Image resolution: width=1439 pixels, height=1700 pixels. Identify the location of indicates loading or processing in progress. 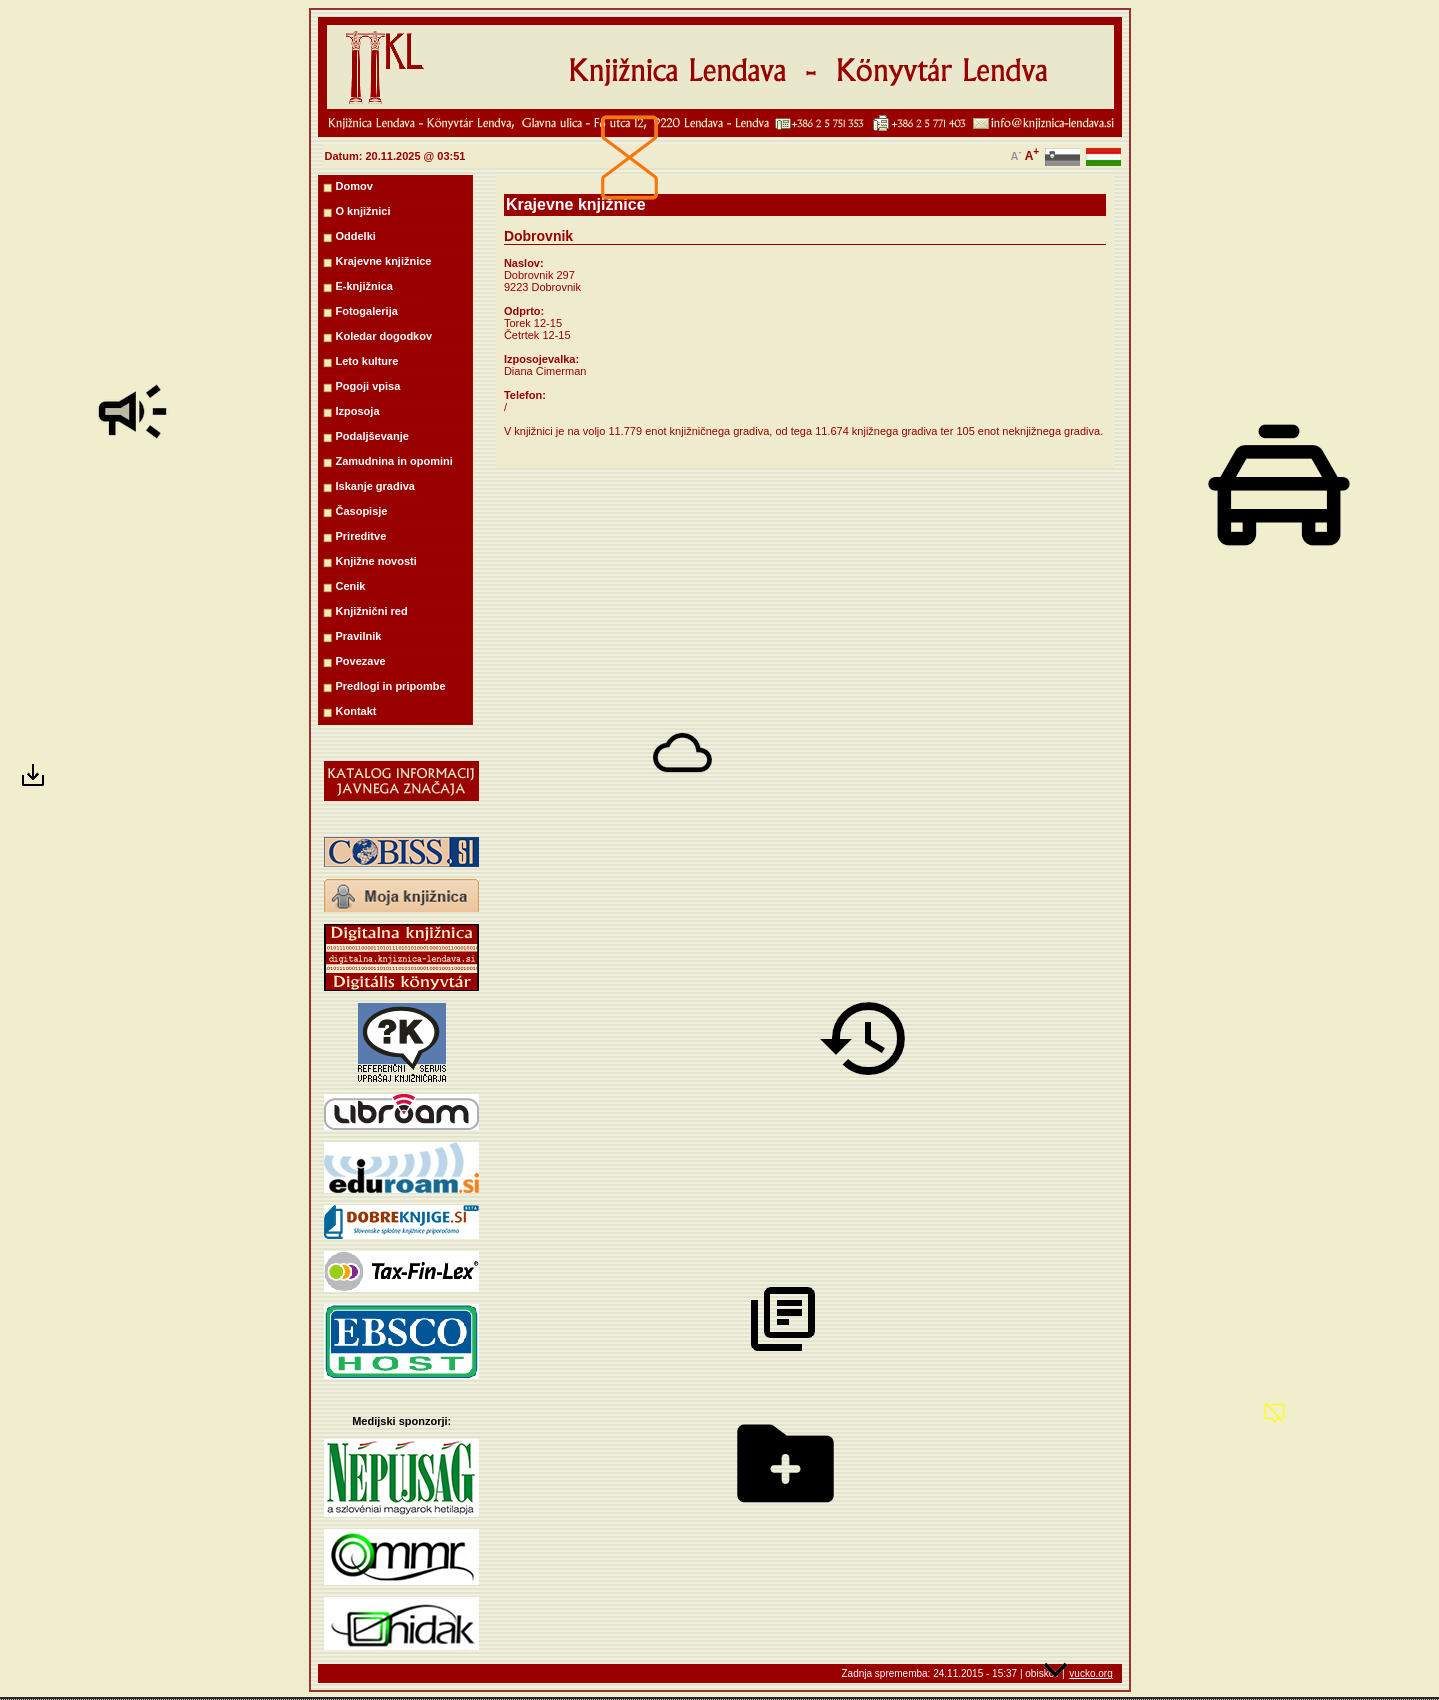
(629, 157).